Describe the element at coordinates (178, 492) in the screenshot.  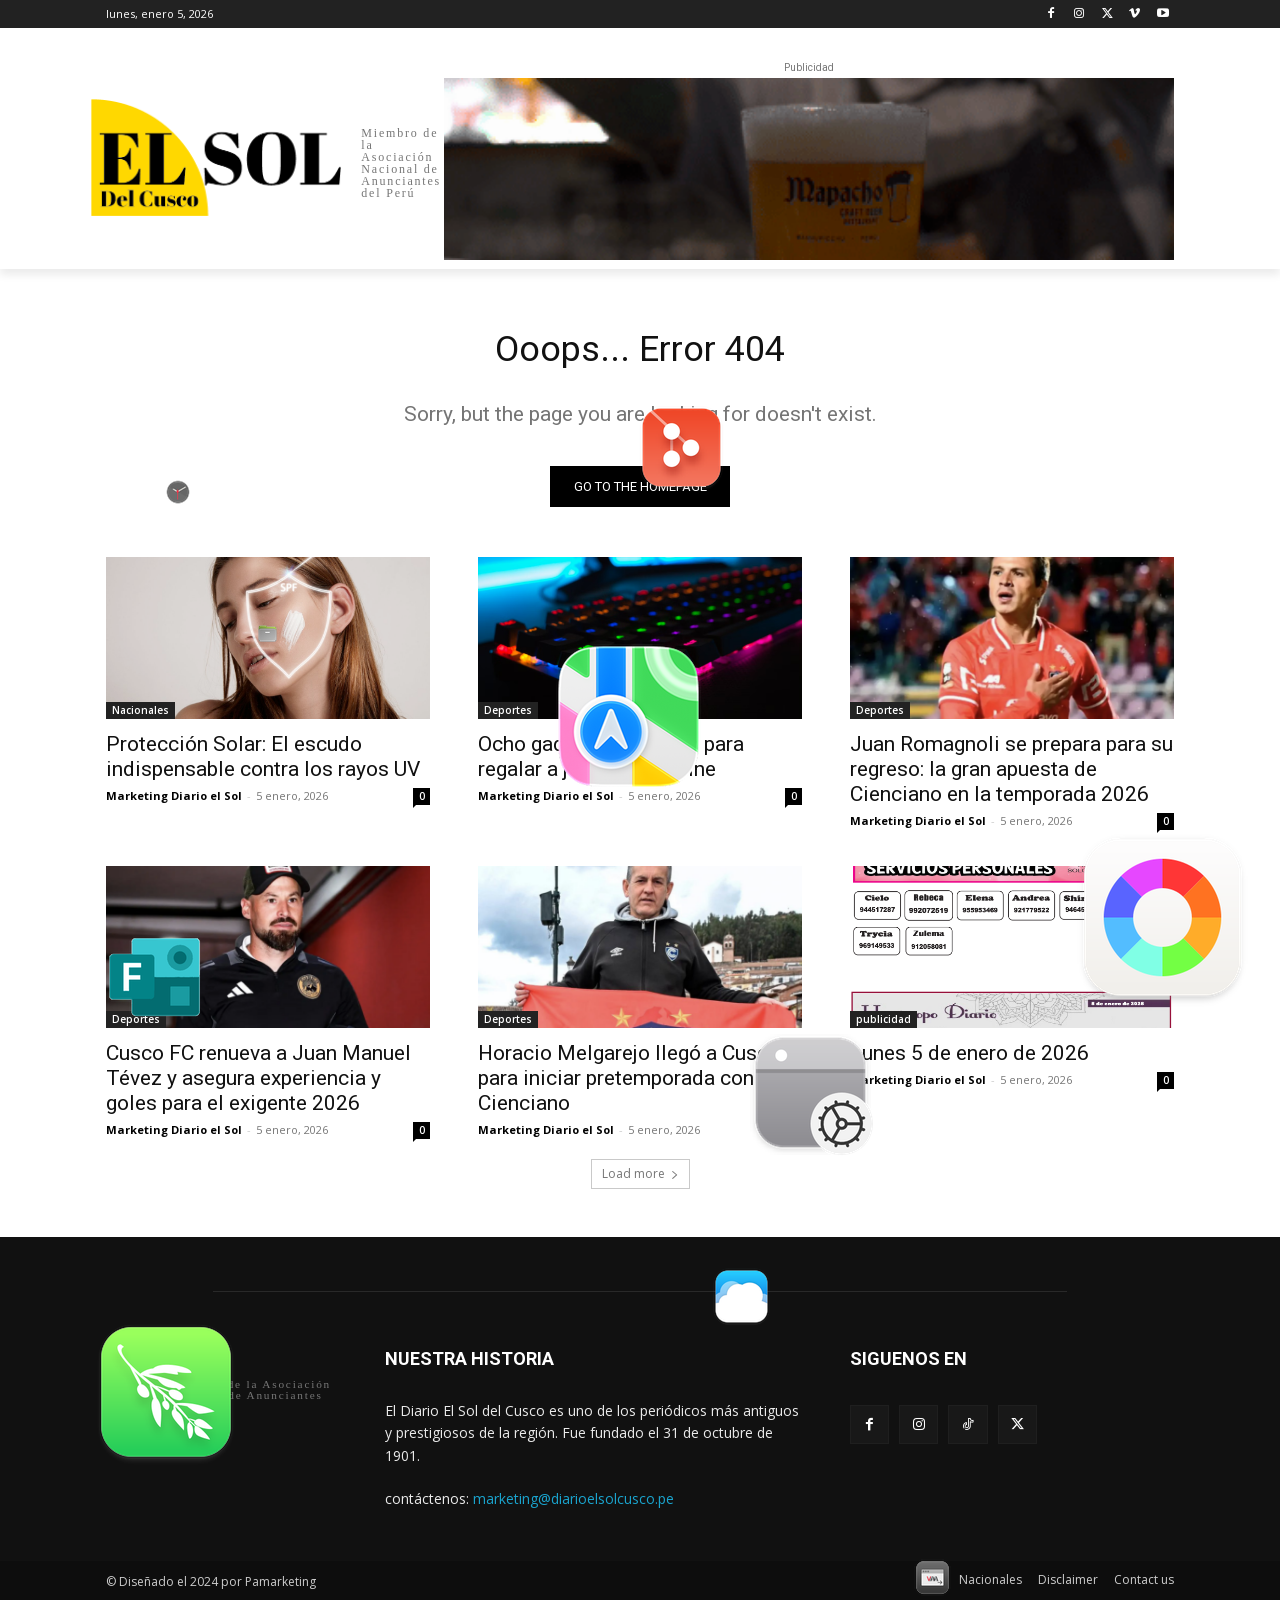
I see `open the clocks application` at that location.